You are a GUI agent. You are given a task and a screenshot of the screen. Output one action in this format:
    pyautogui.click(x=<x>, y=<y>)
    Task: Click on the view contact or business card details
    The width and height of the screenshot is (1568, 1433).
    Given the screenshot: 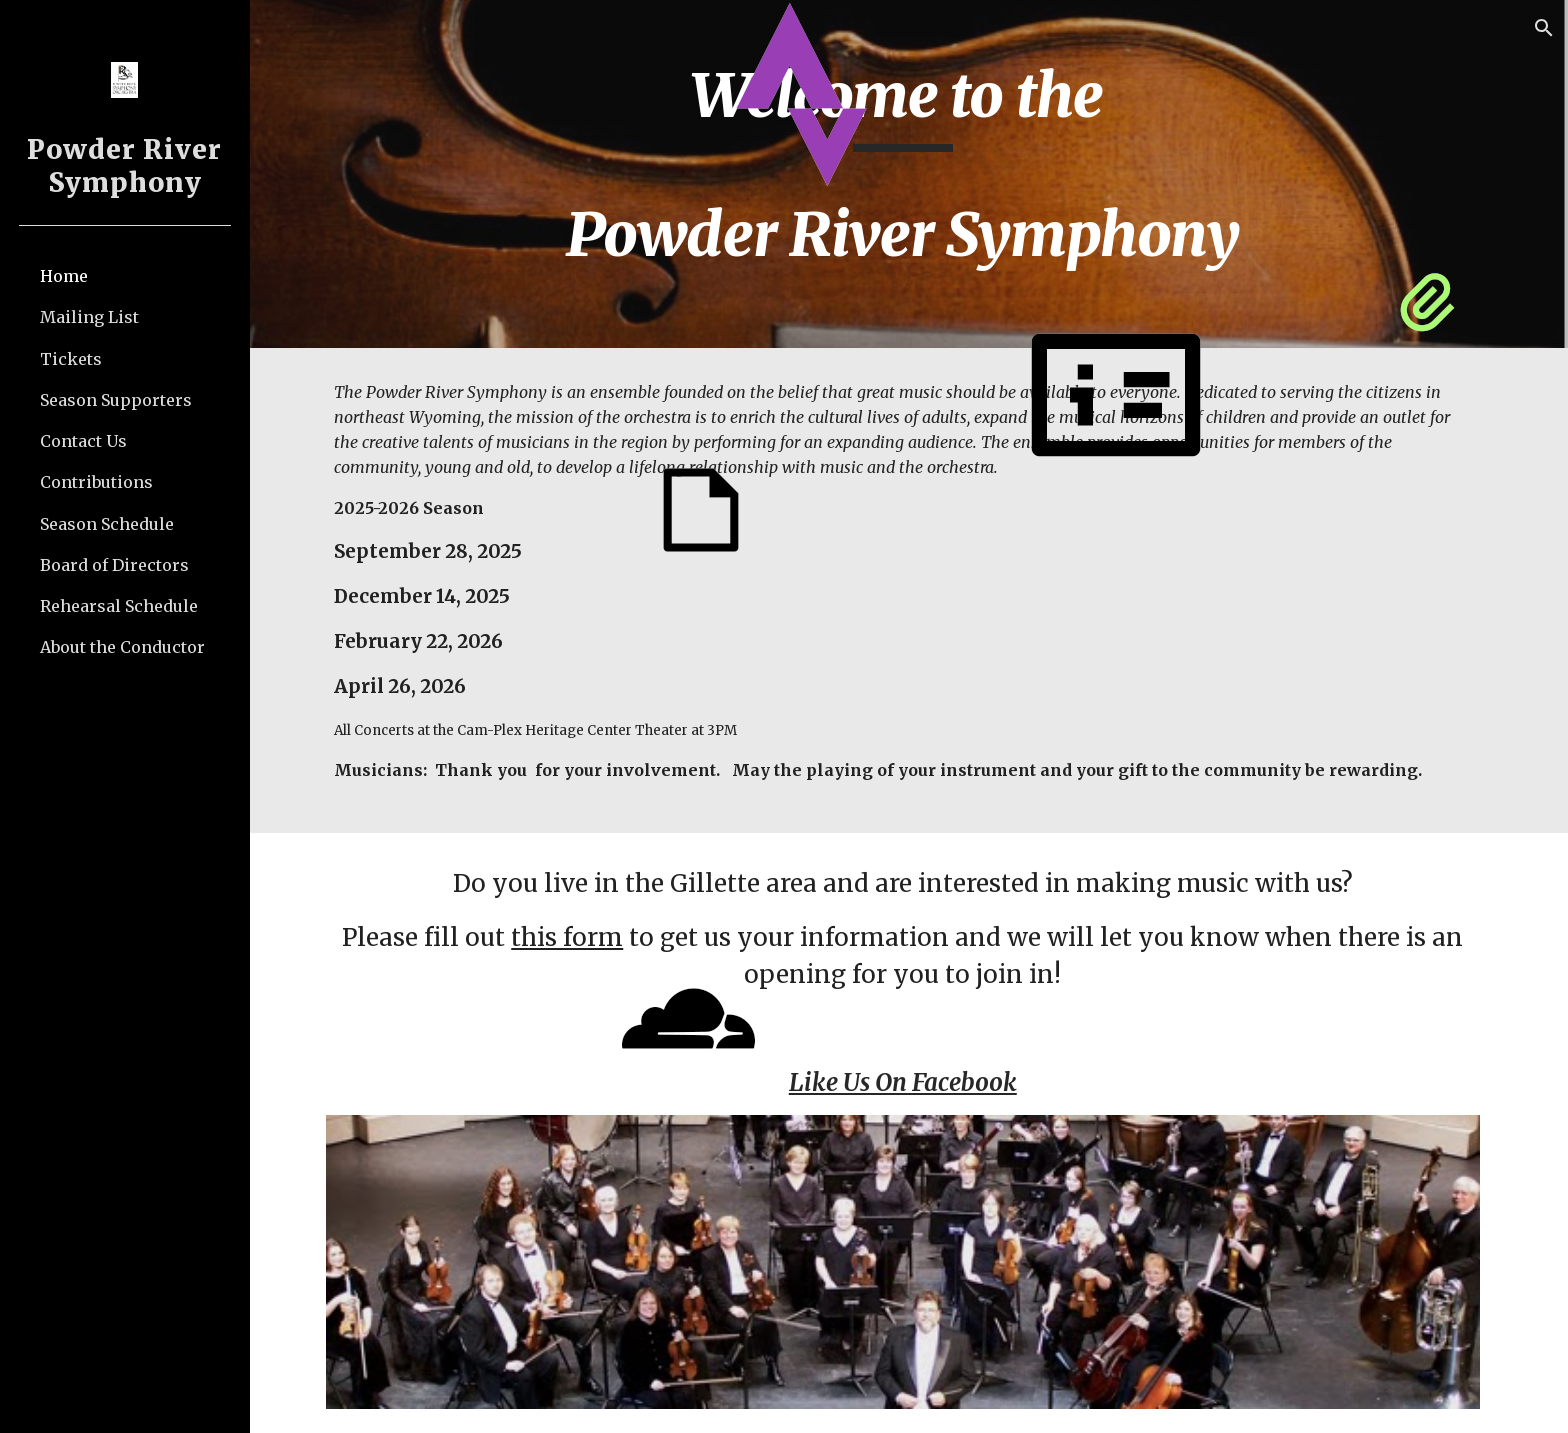 What is the action you would take?
    pyautogui.click(x=1116, y=395)
    